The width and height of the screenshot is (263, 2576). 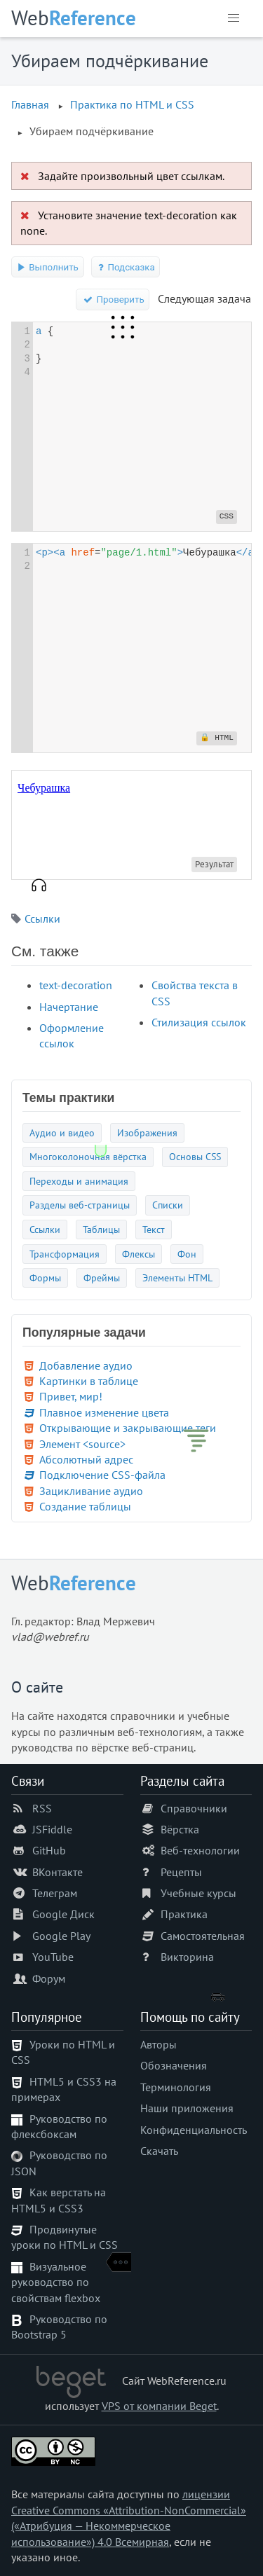 I want to click on open app drawer or launcher, so click(x=123, y=327).